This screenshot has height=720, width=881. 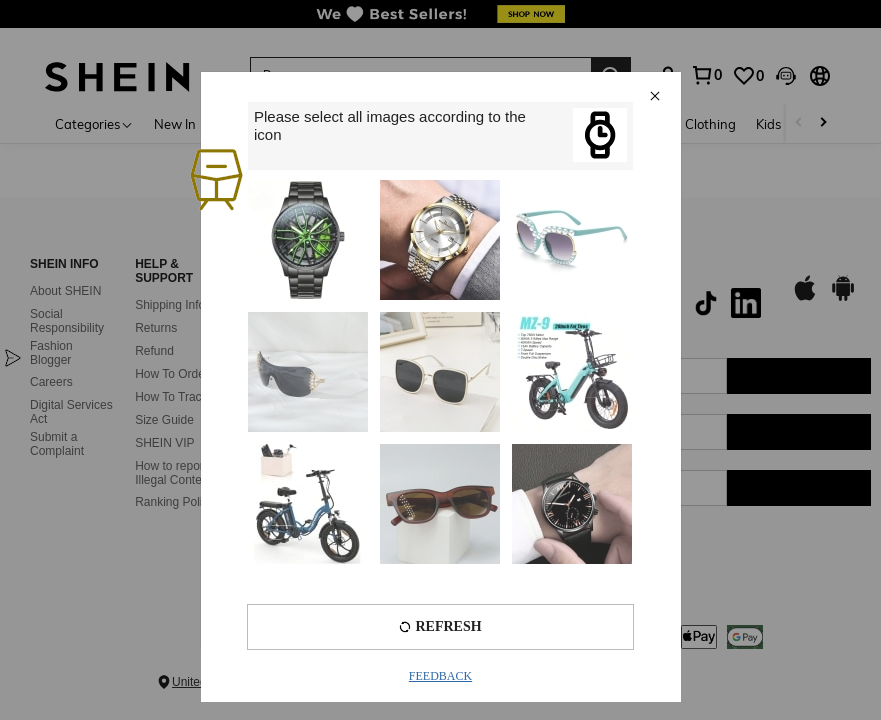 What do you see at coordinates (216, 177) in the screenshot?
I see `view regional train schedules` at bounding box center [216, 177].